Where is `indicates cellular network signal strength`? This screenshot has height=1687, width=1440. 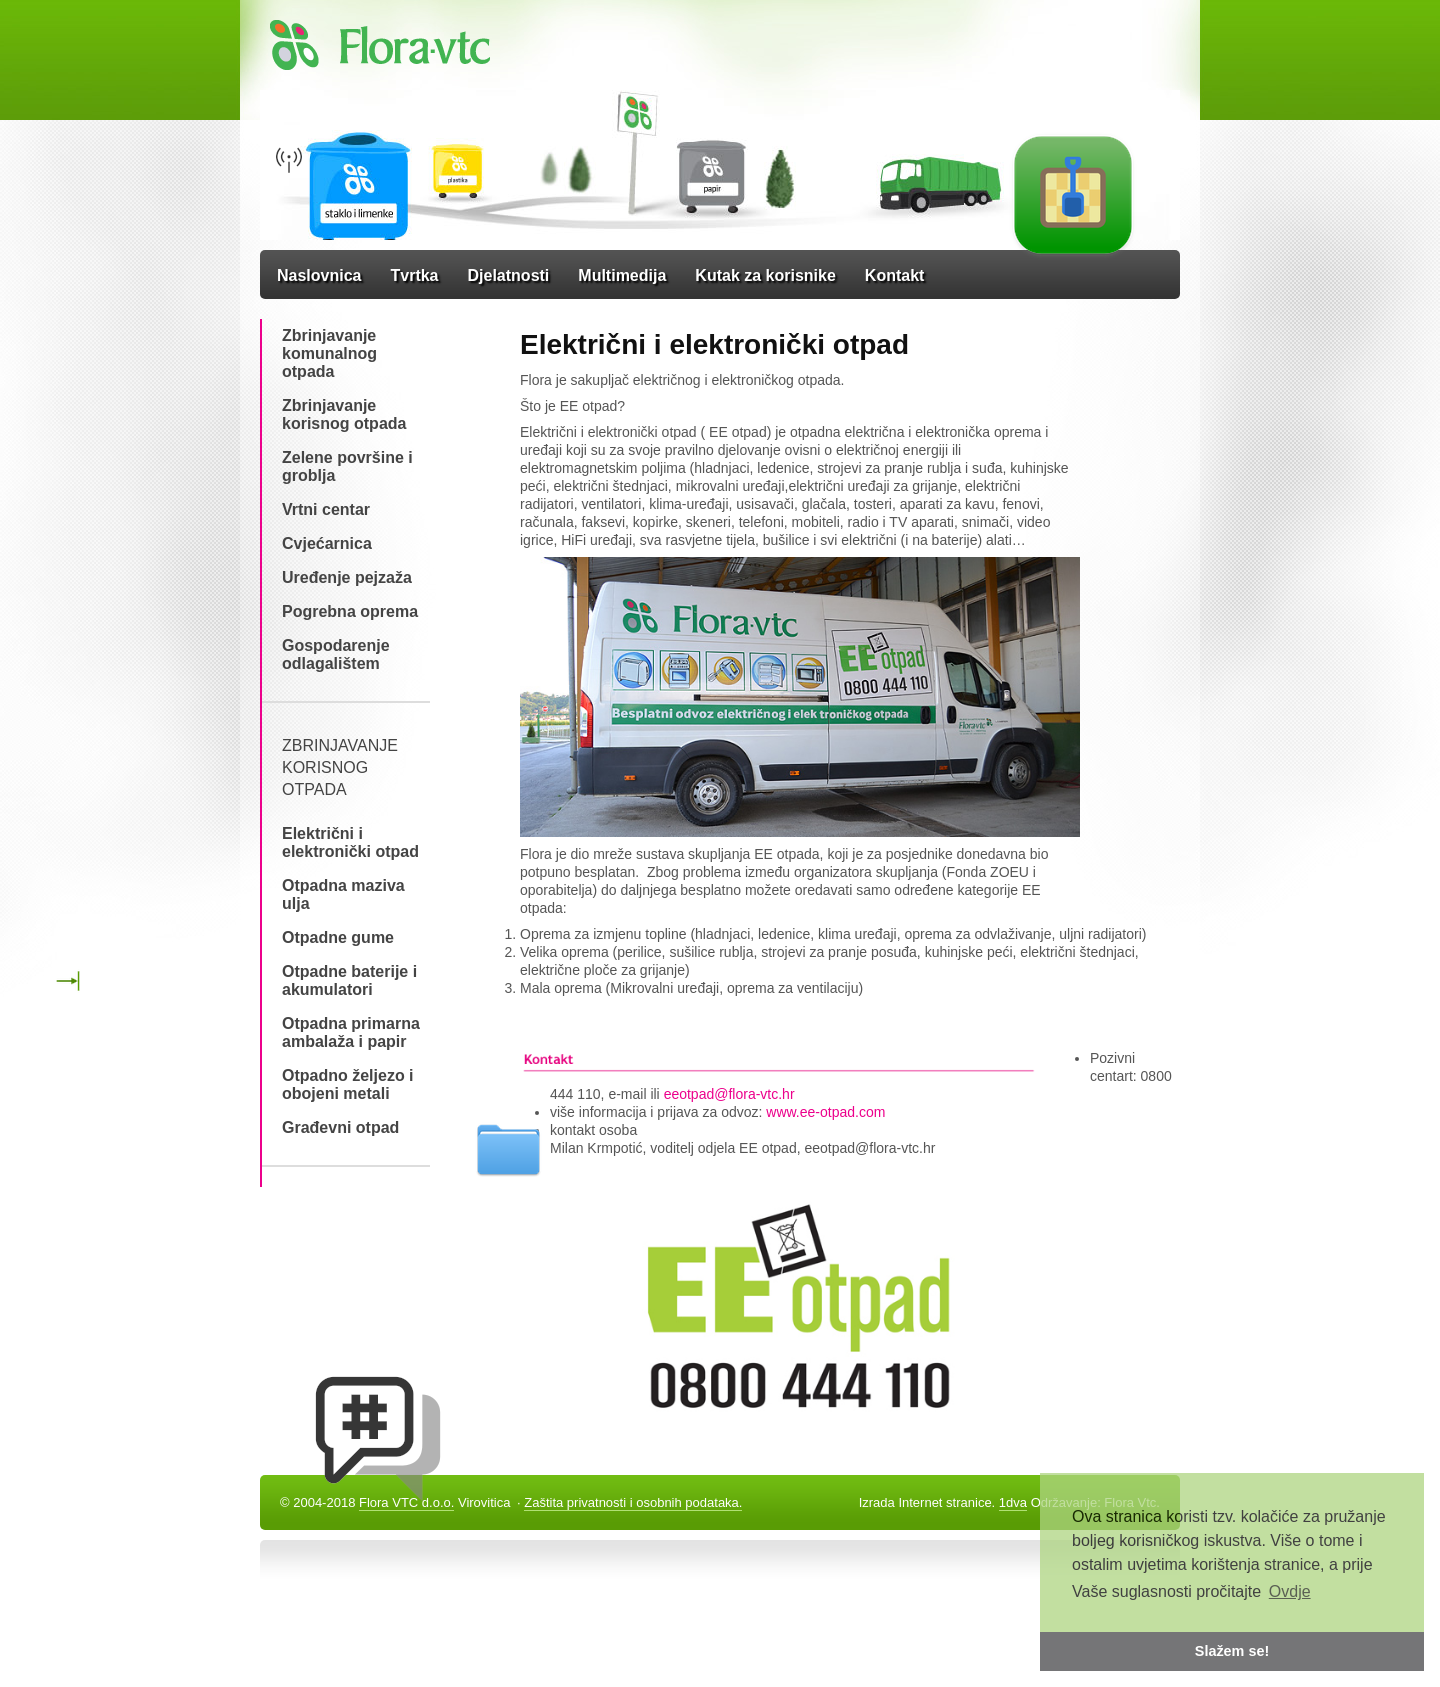 indicates cellular network signal strength is located at coordinates (289, 160).